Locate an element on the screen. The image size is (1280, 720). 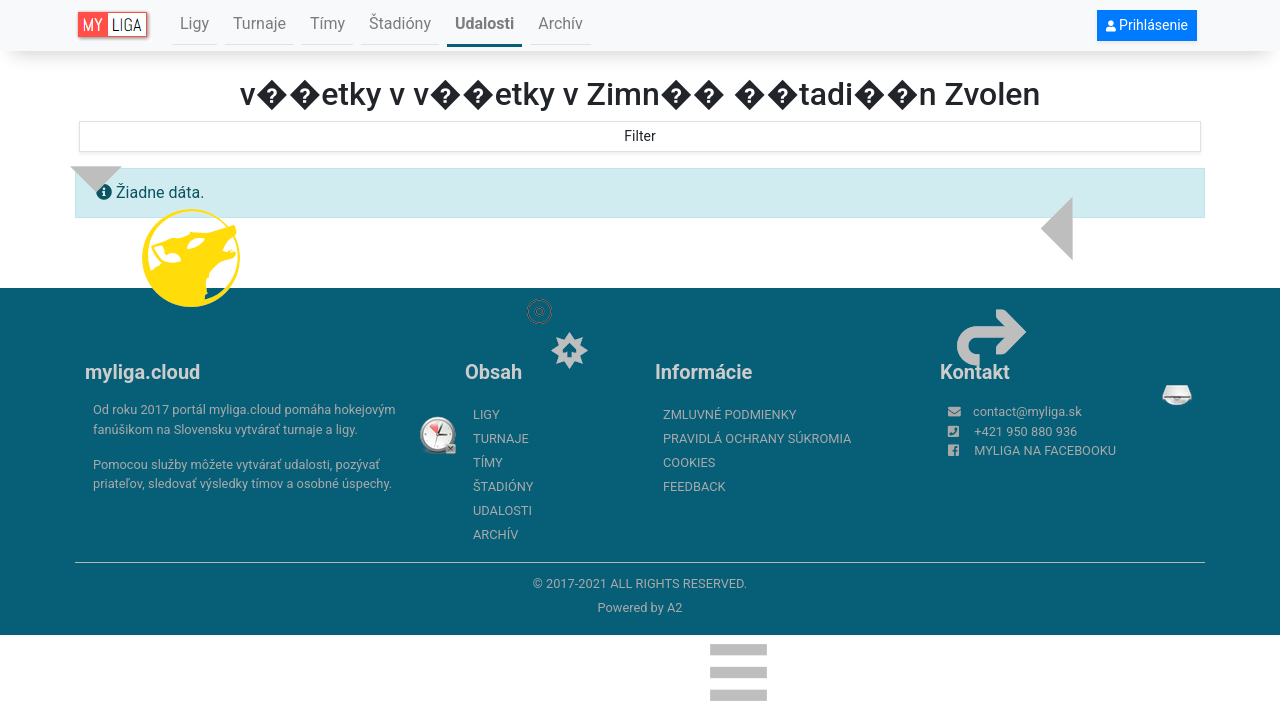
access optical disc drive settings is located at coordinates (1177, 394).